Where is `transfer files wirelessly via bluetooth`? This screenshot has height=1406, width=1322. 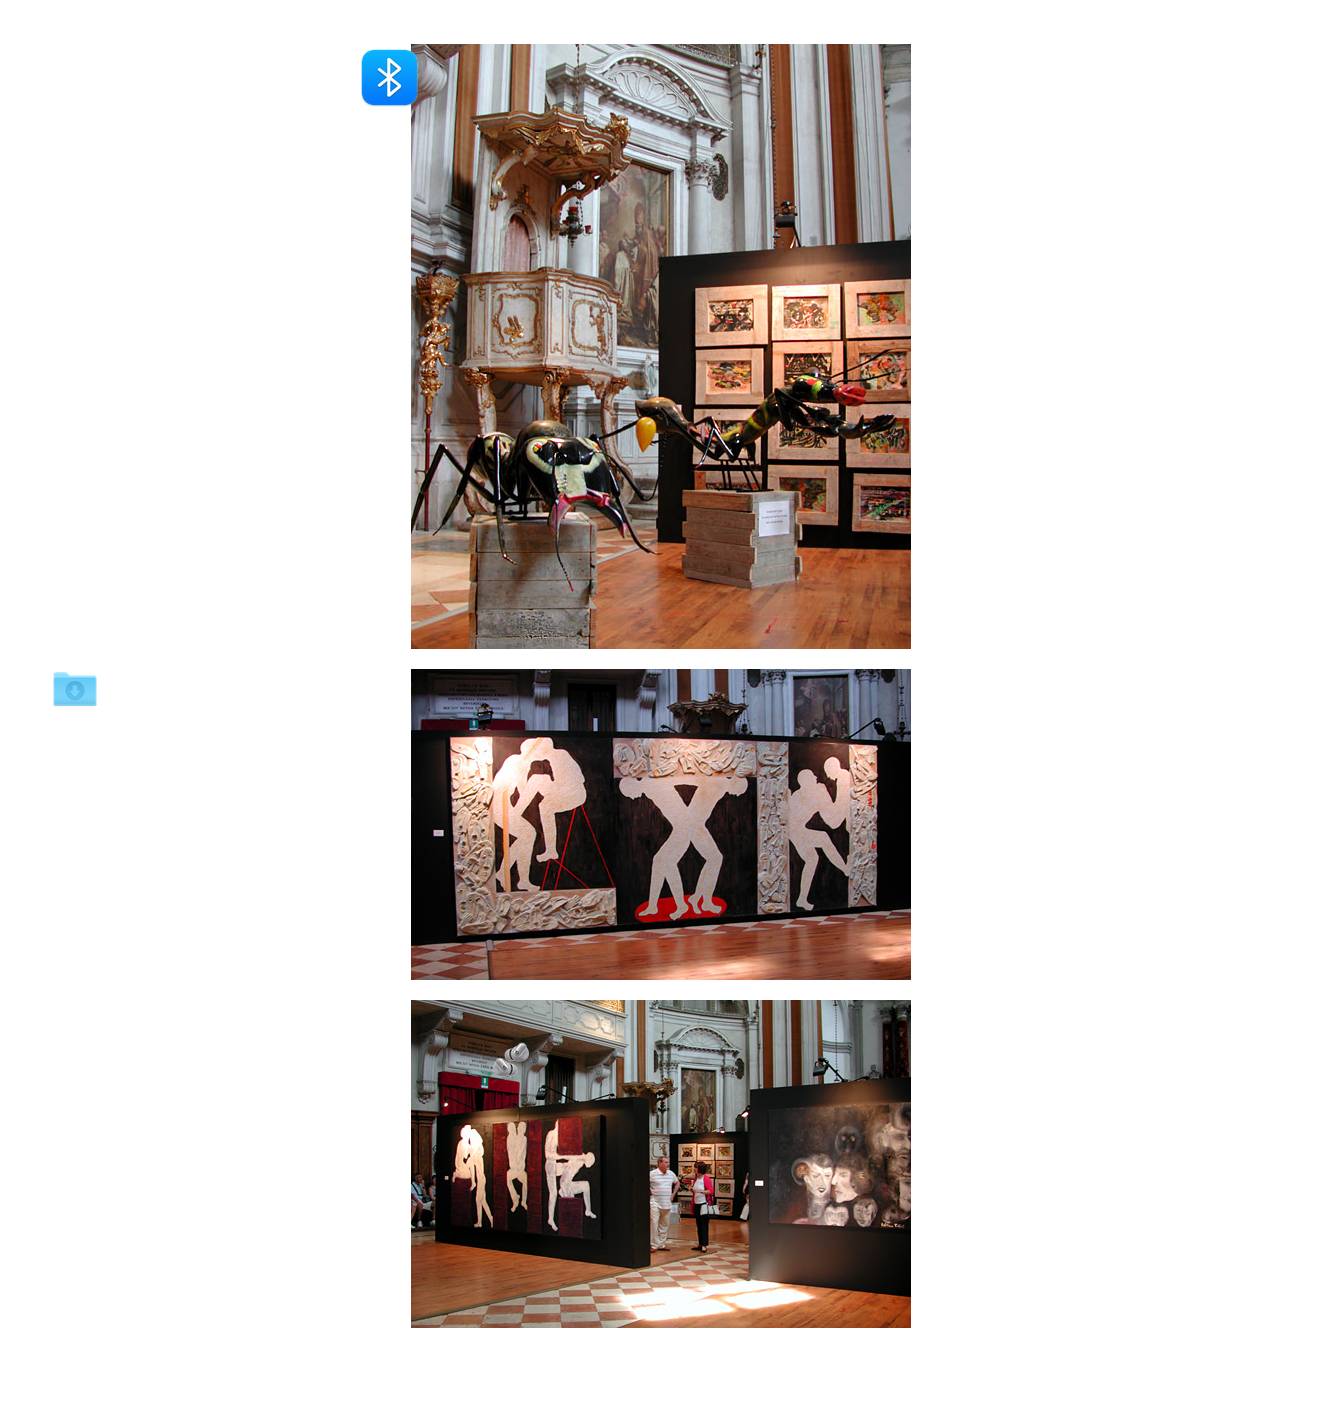 transfer files wirelessly via bluetooth is located at coordinates (389, 77).